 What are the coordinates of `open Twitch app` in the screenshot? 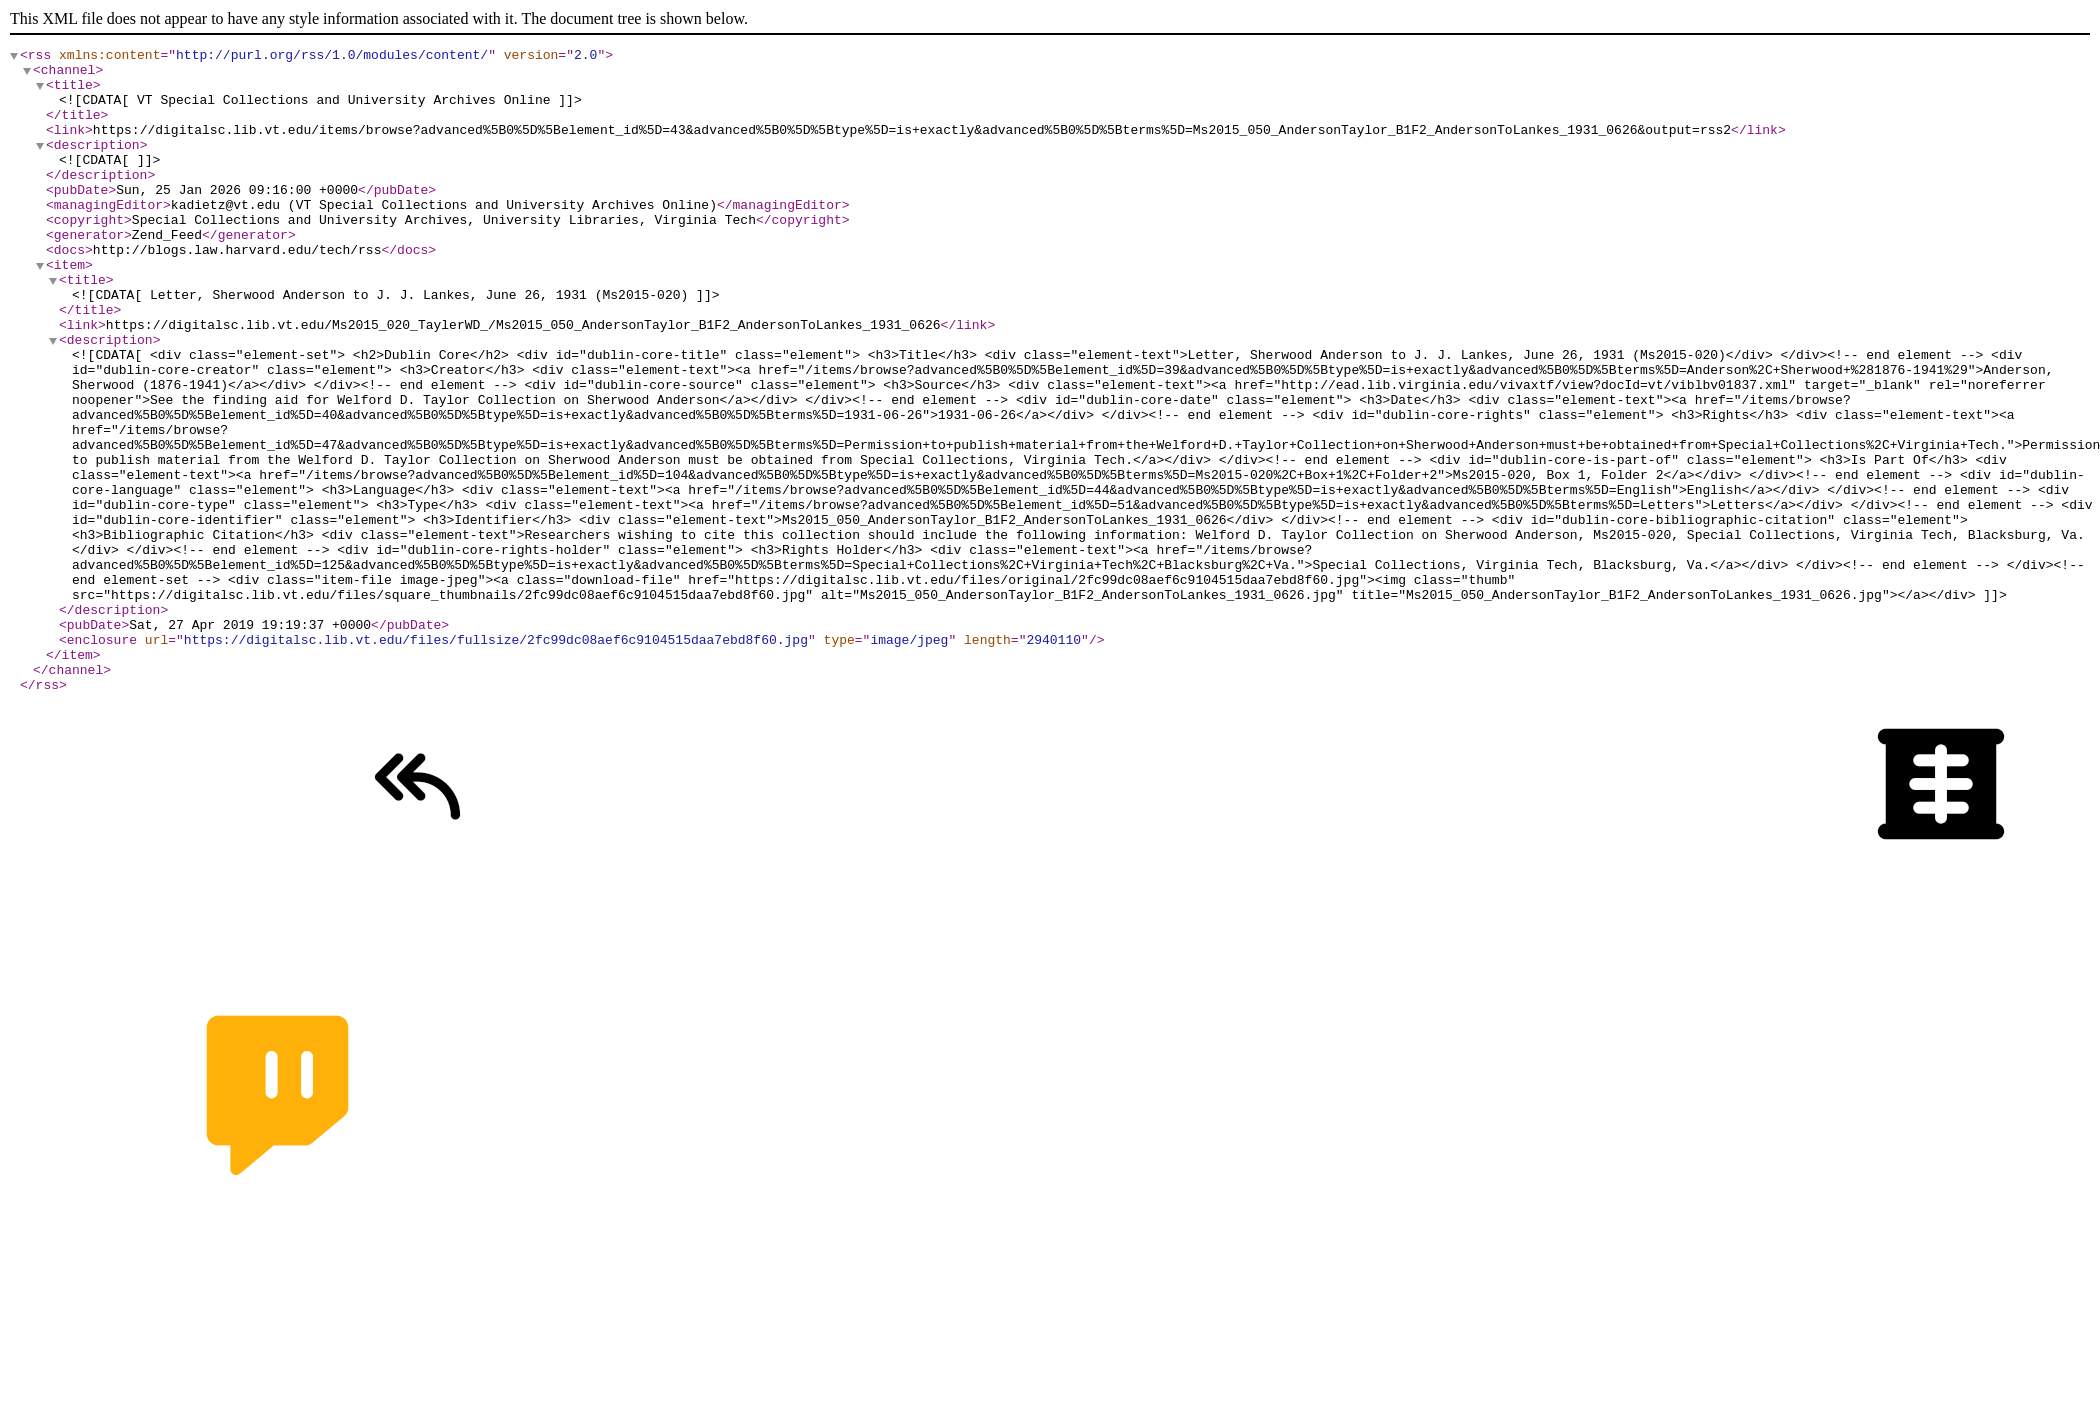 It's located at (277, 1086).